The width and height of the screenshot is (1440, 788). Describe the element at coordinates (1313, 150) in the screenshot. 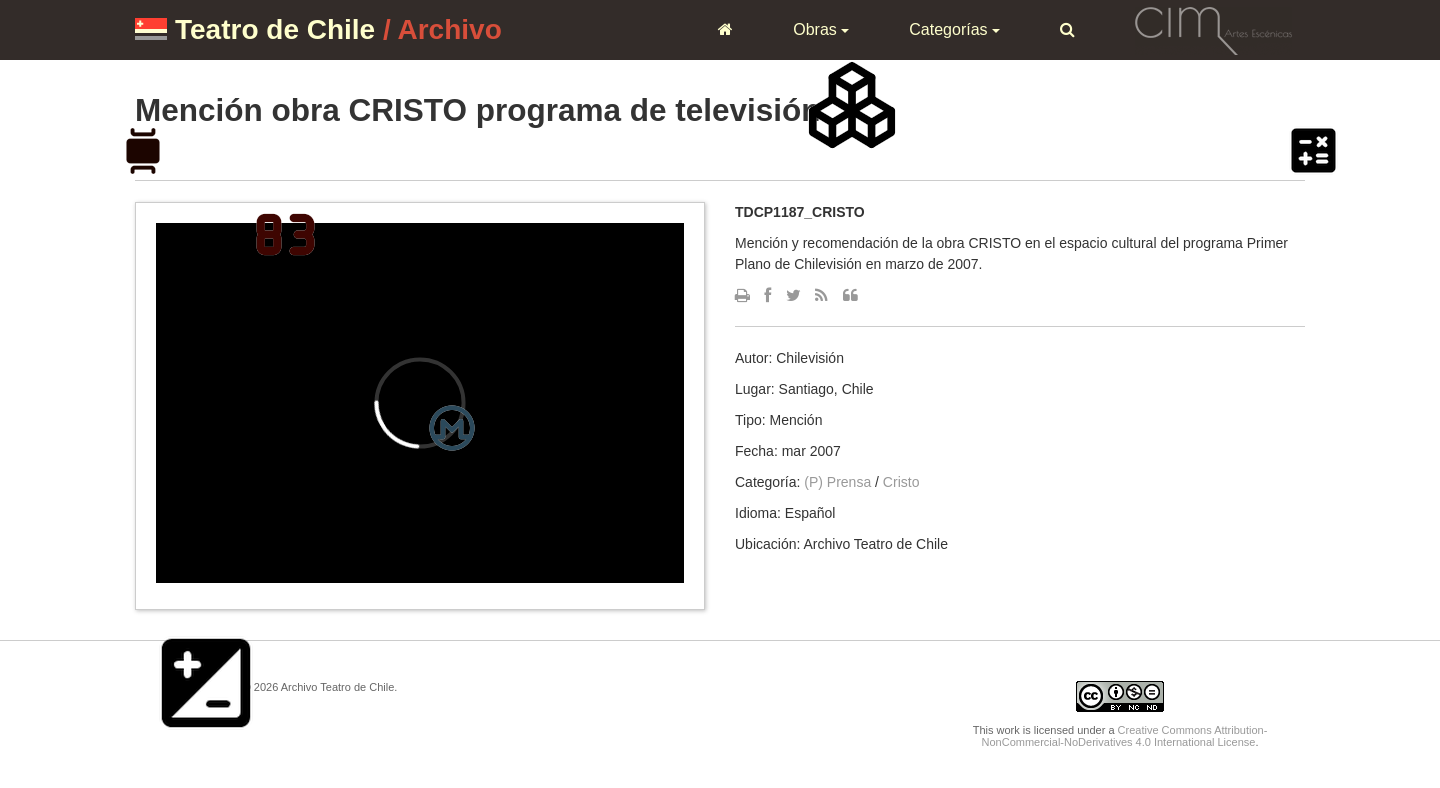

I see `open the calculator app` at that location.